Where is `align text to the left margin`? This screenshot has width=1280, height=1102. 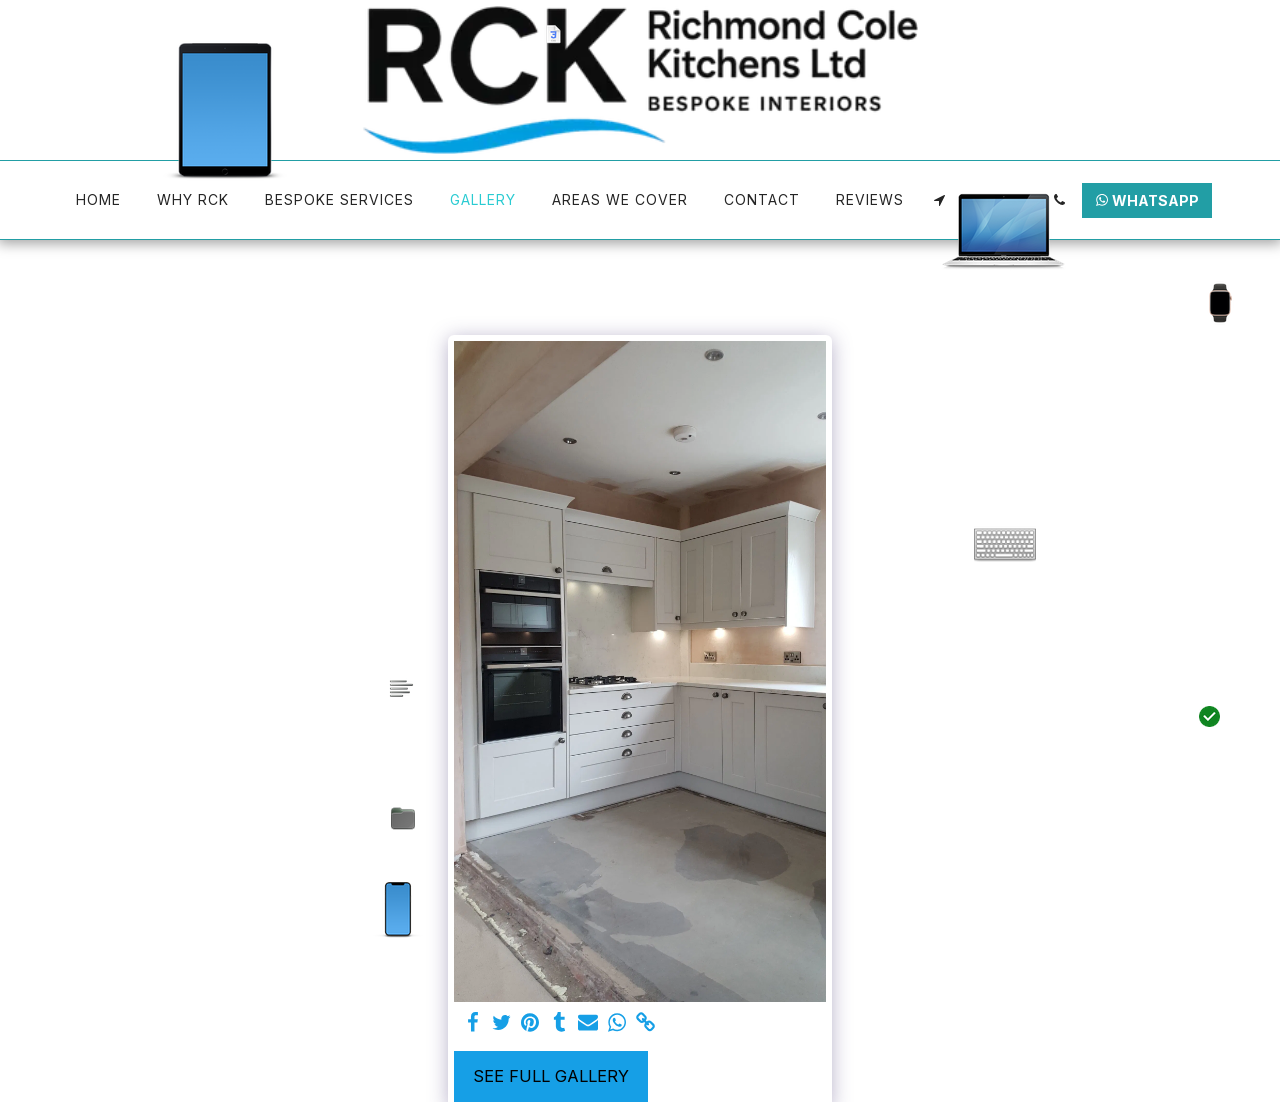 align text to the left margin is located at coordinates (401, 688).